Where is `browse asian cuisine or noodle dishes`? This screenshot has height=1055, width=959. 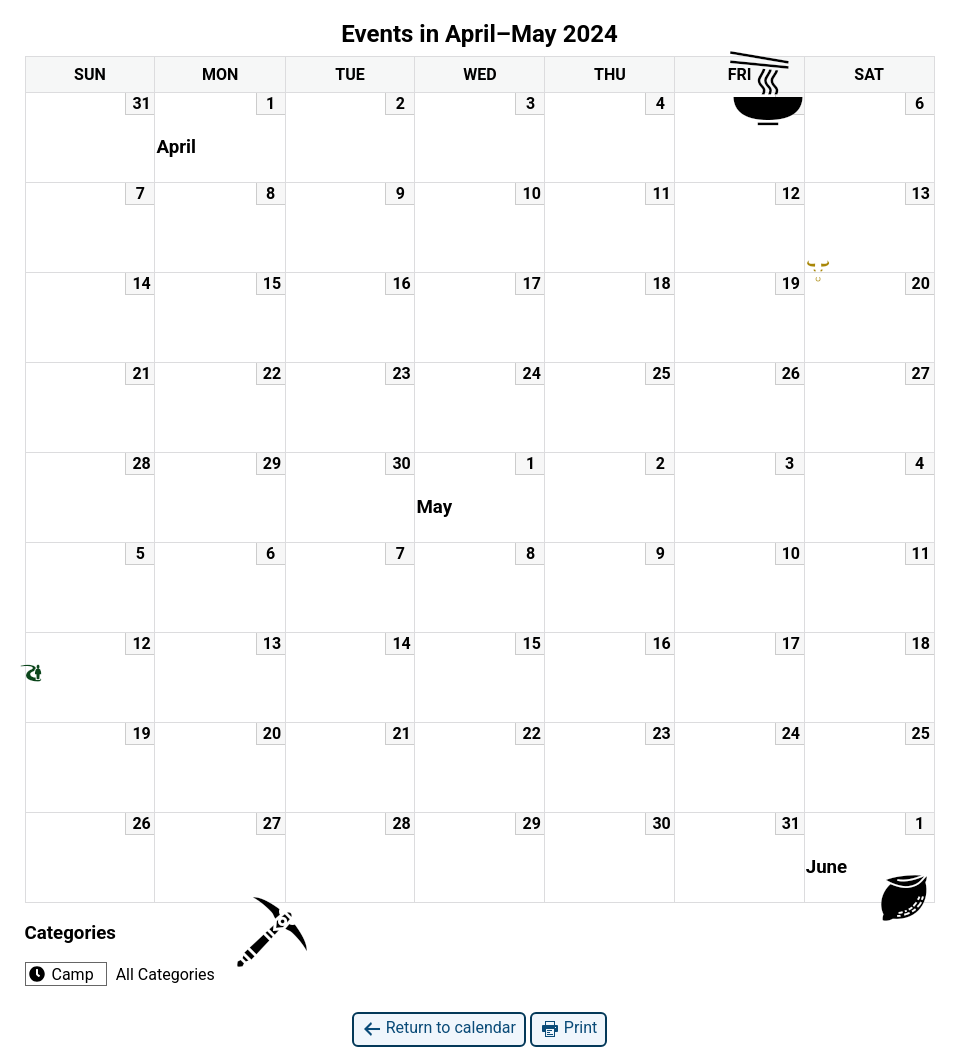
browse asian cuisine or noodle dishes is located at coordinates (768, 88).